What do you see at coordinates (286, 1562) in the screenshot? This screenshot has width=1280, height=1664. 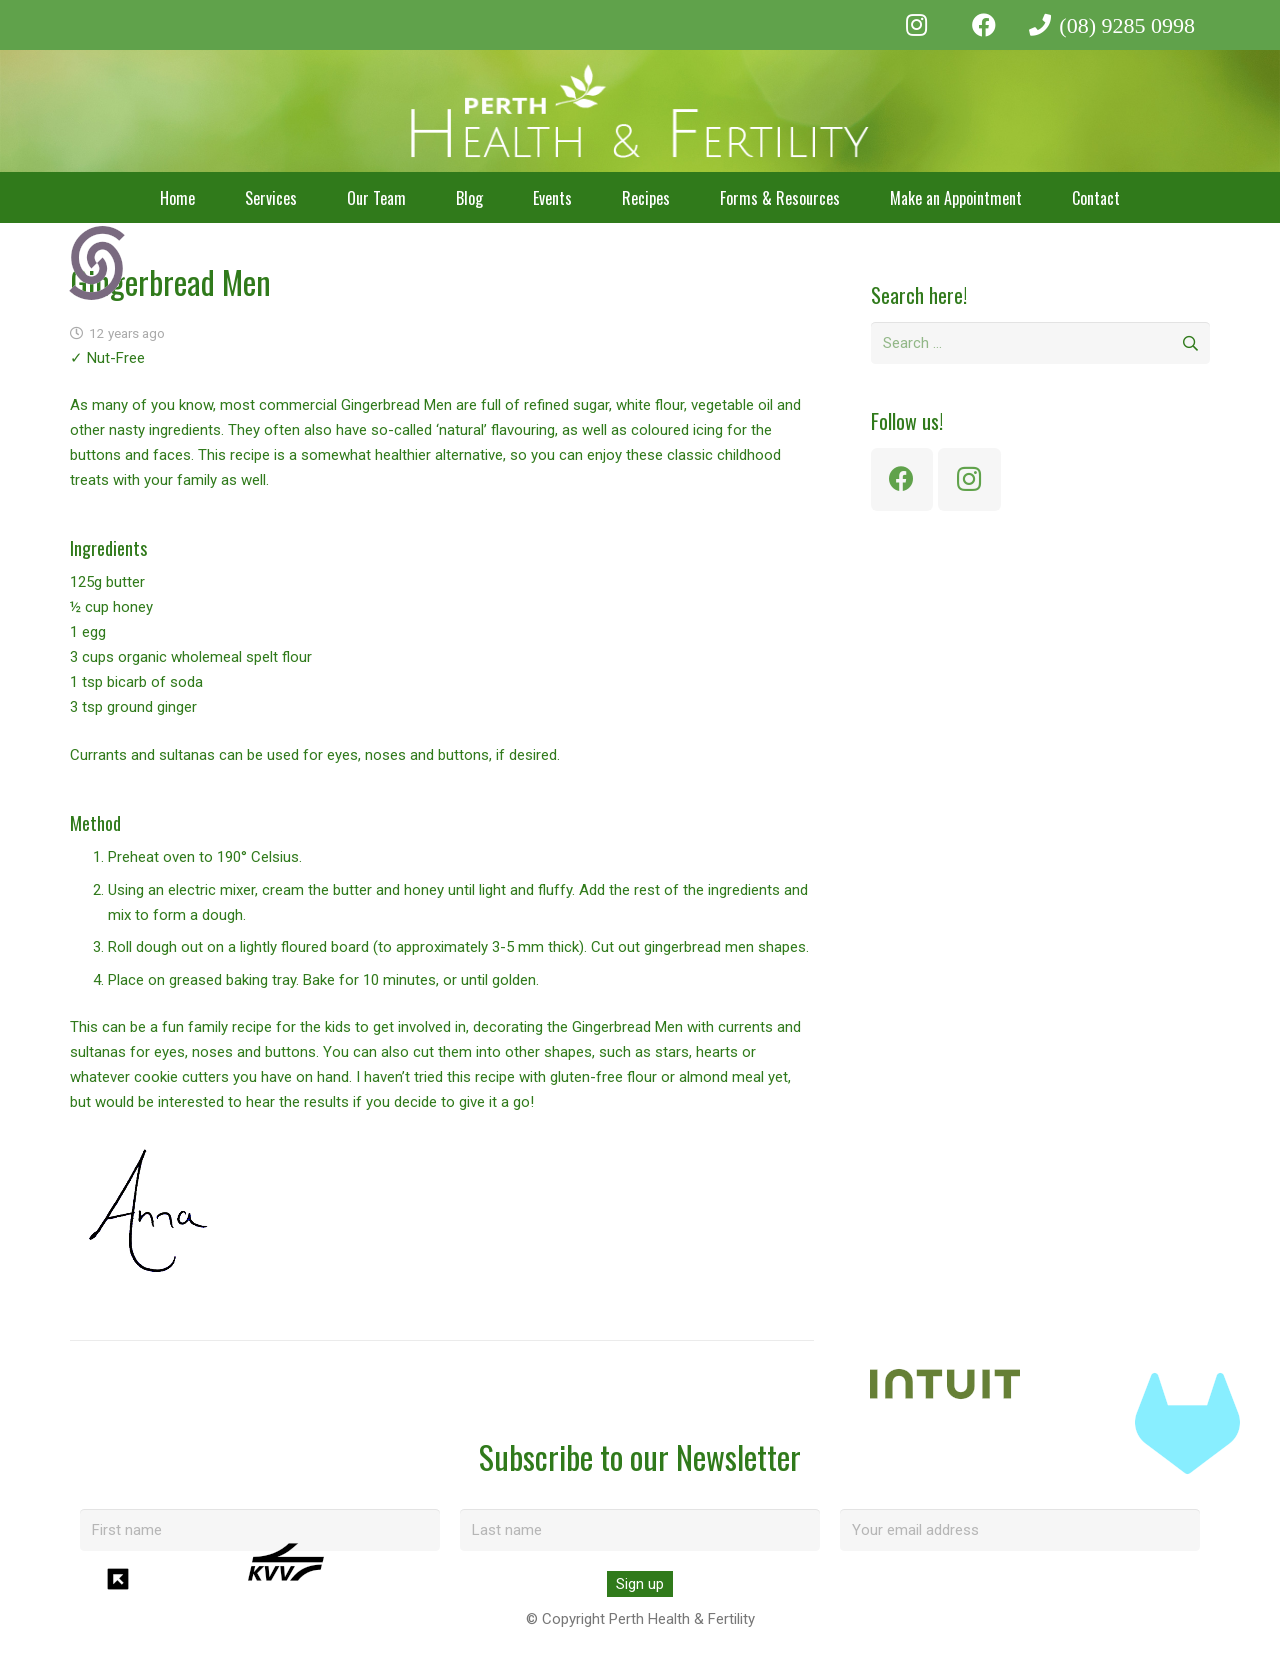 I see `karlsruher verkehrsverbund (KVV) public transit logo` at bounding box center [286, 1562].